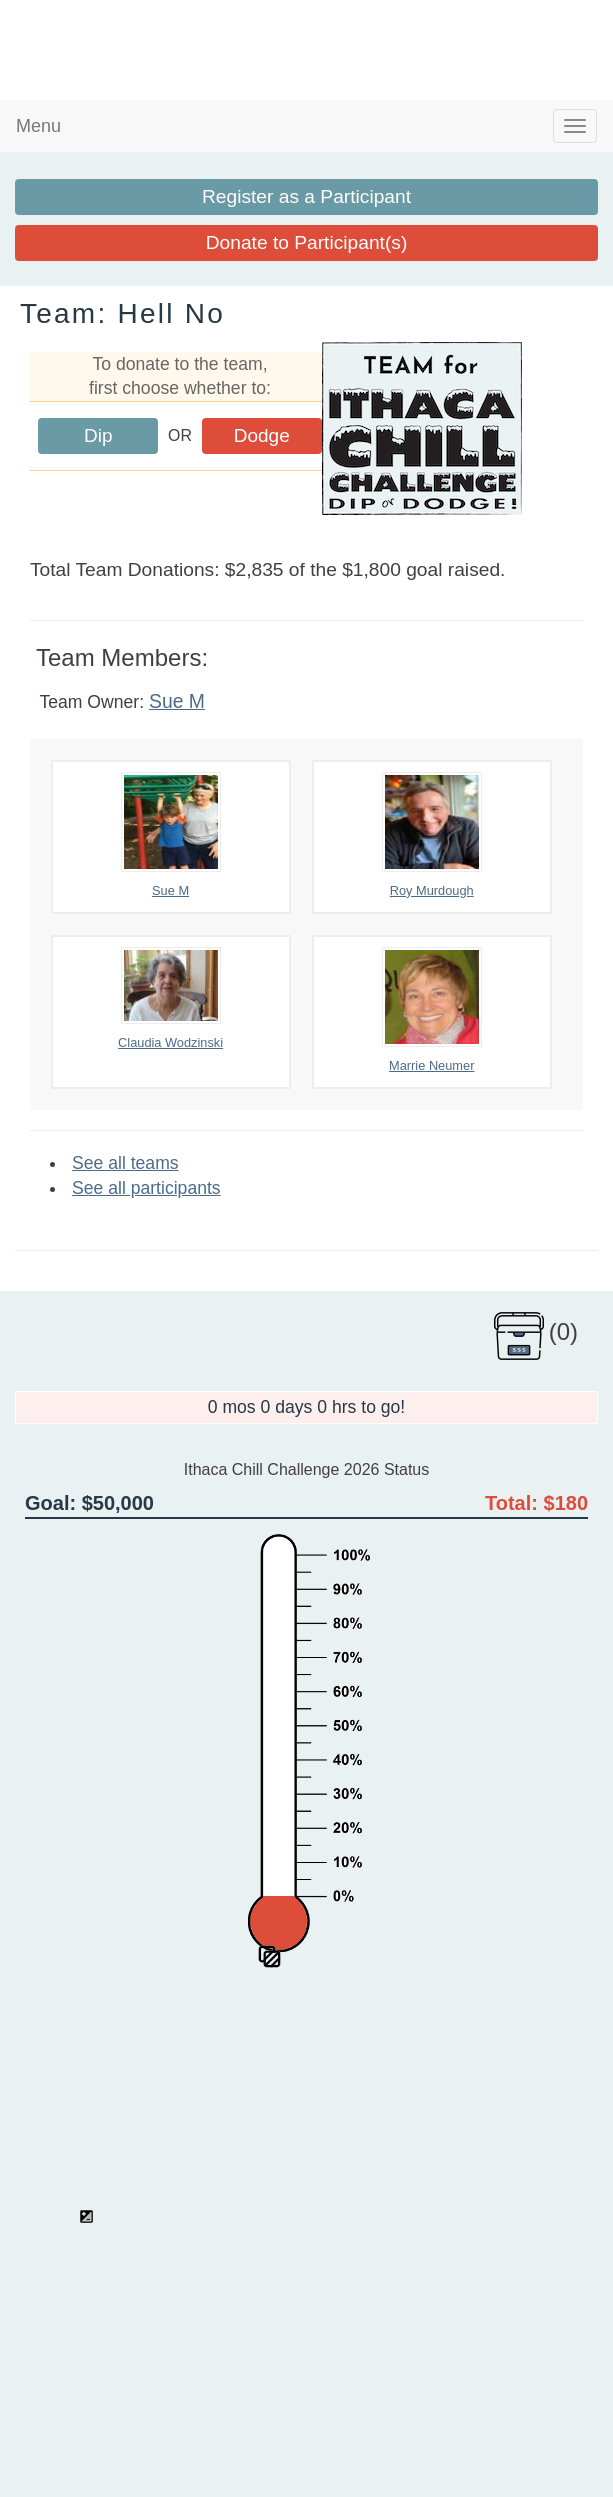 This screenshot has height=2497, width=613. I want to click on adjust camera ISO sensitivity settings, so click(86, 2216).